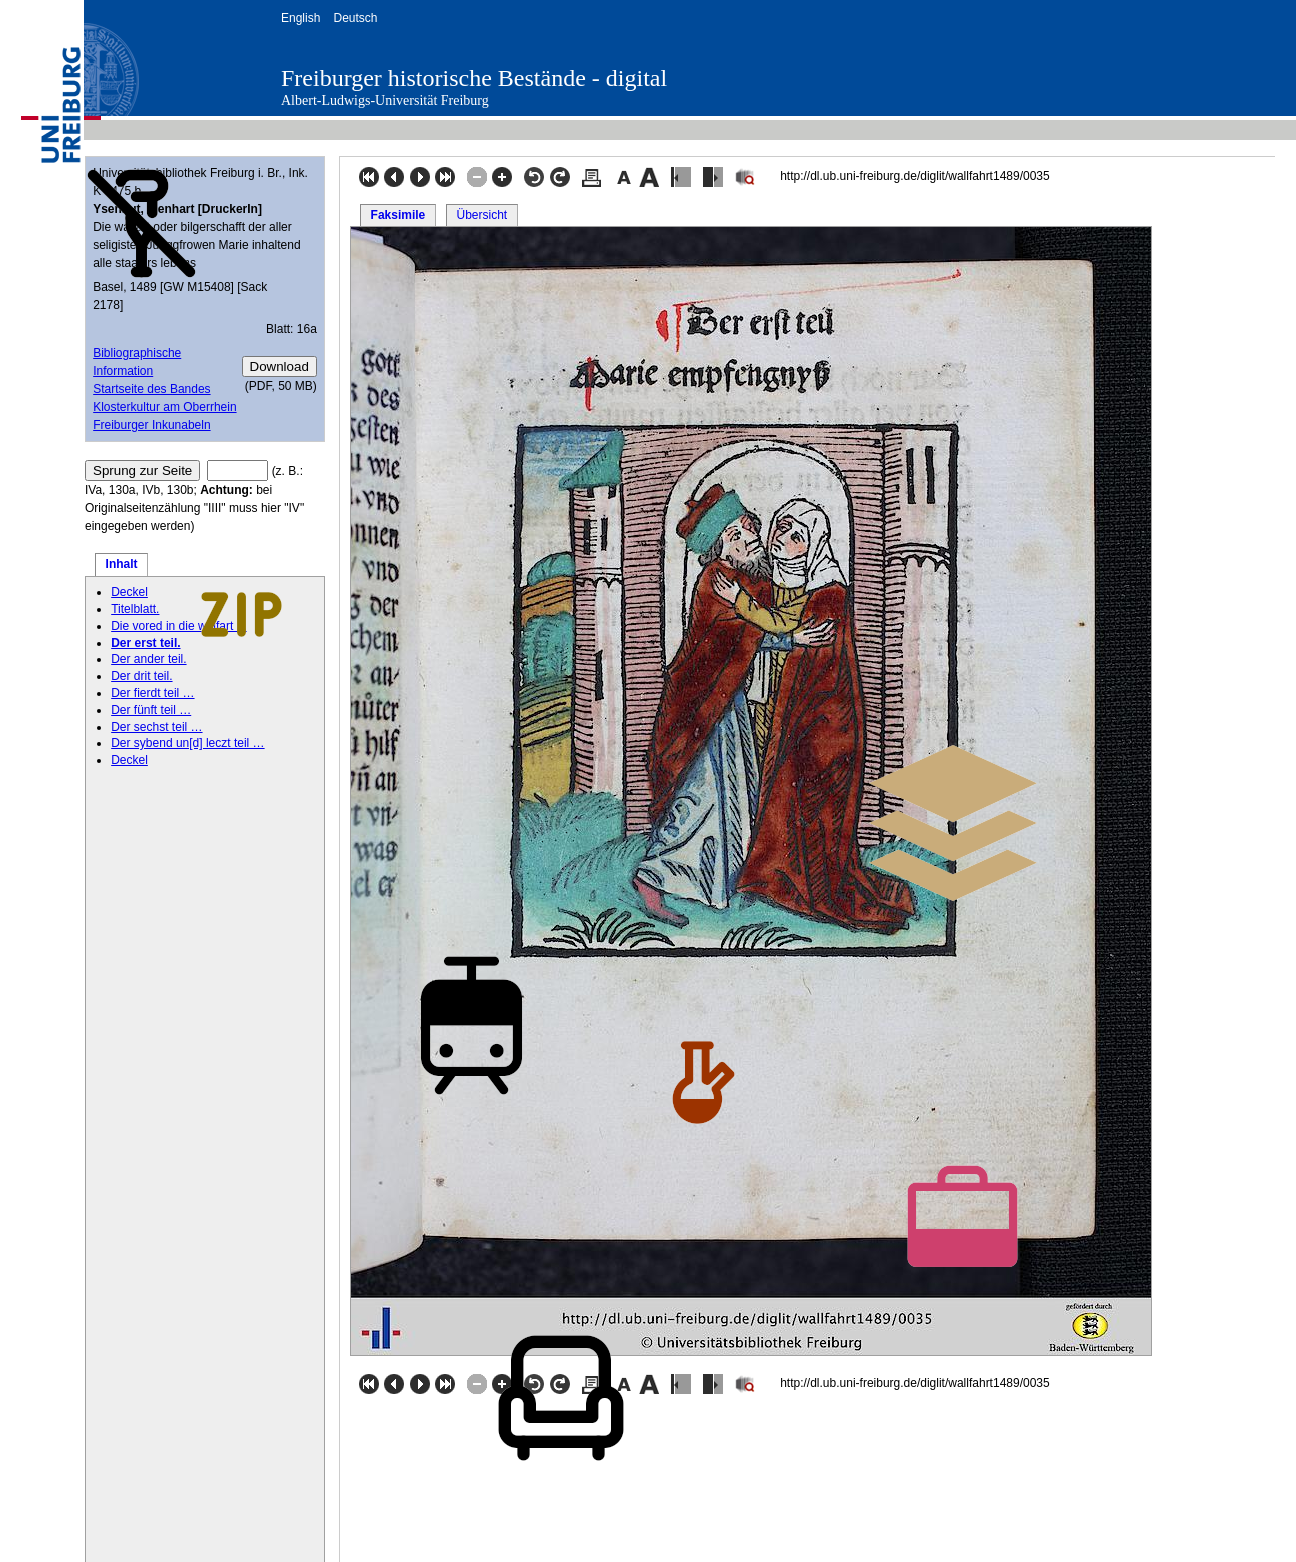 The height and width of the screenshot is (1562, 1296). I want to click on access tram or streetcar transit options, so click(471, 1025).